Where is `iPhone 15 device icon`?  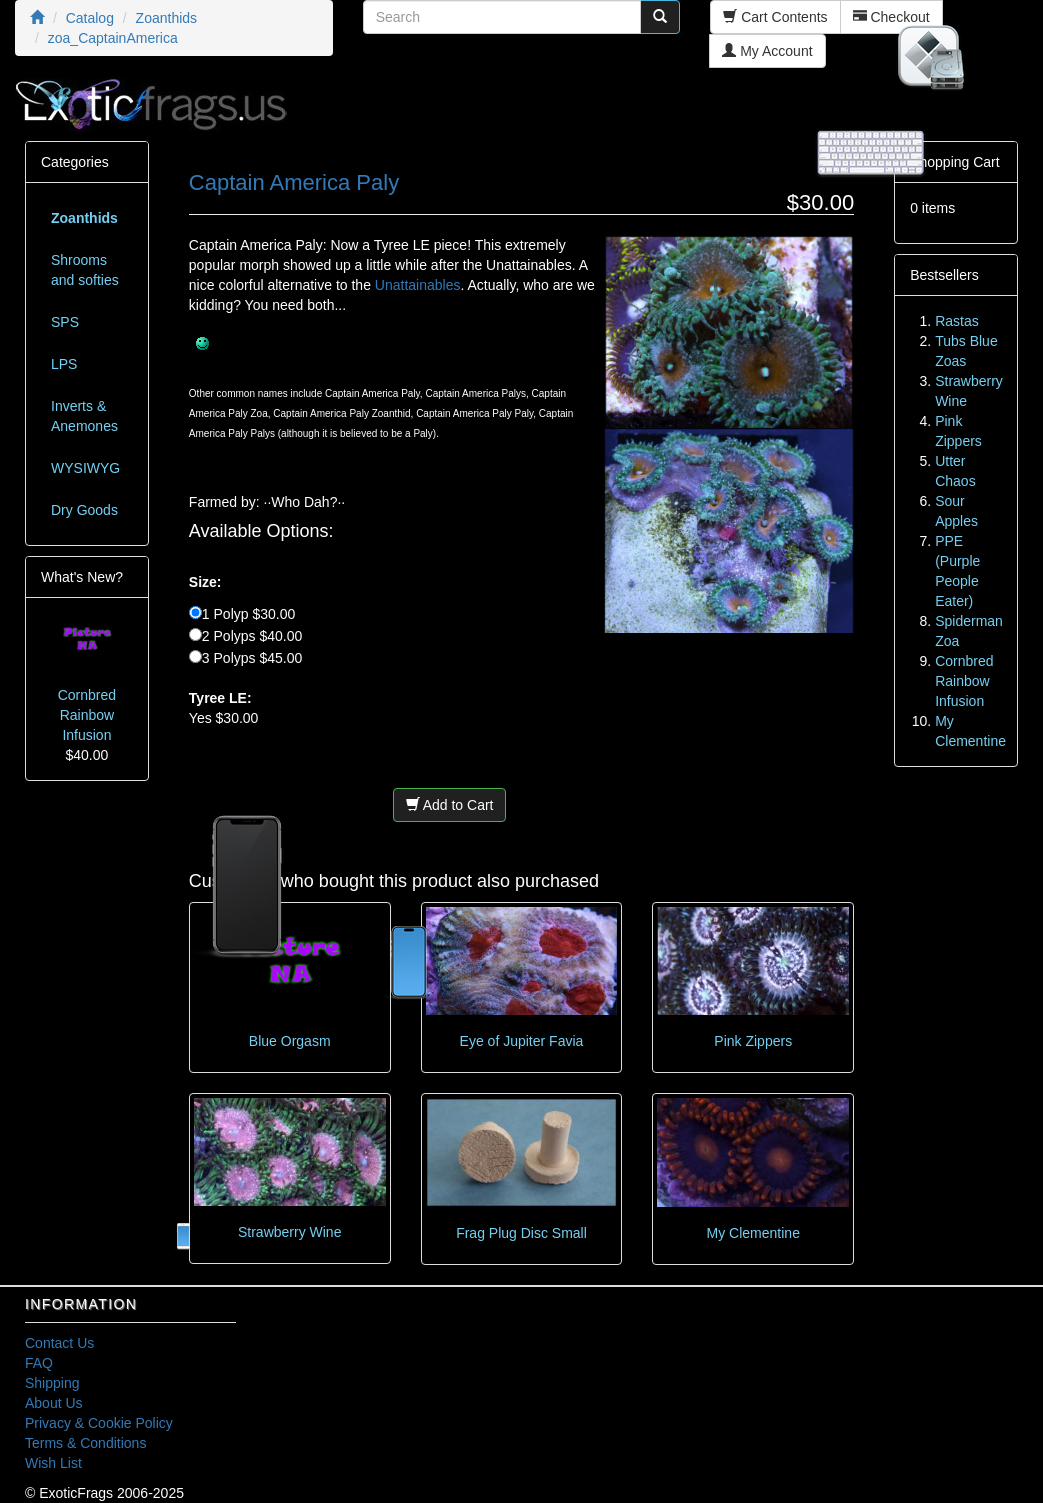 iPhone 15 device icon is located at coordinates (409, 963).